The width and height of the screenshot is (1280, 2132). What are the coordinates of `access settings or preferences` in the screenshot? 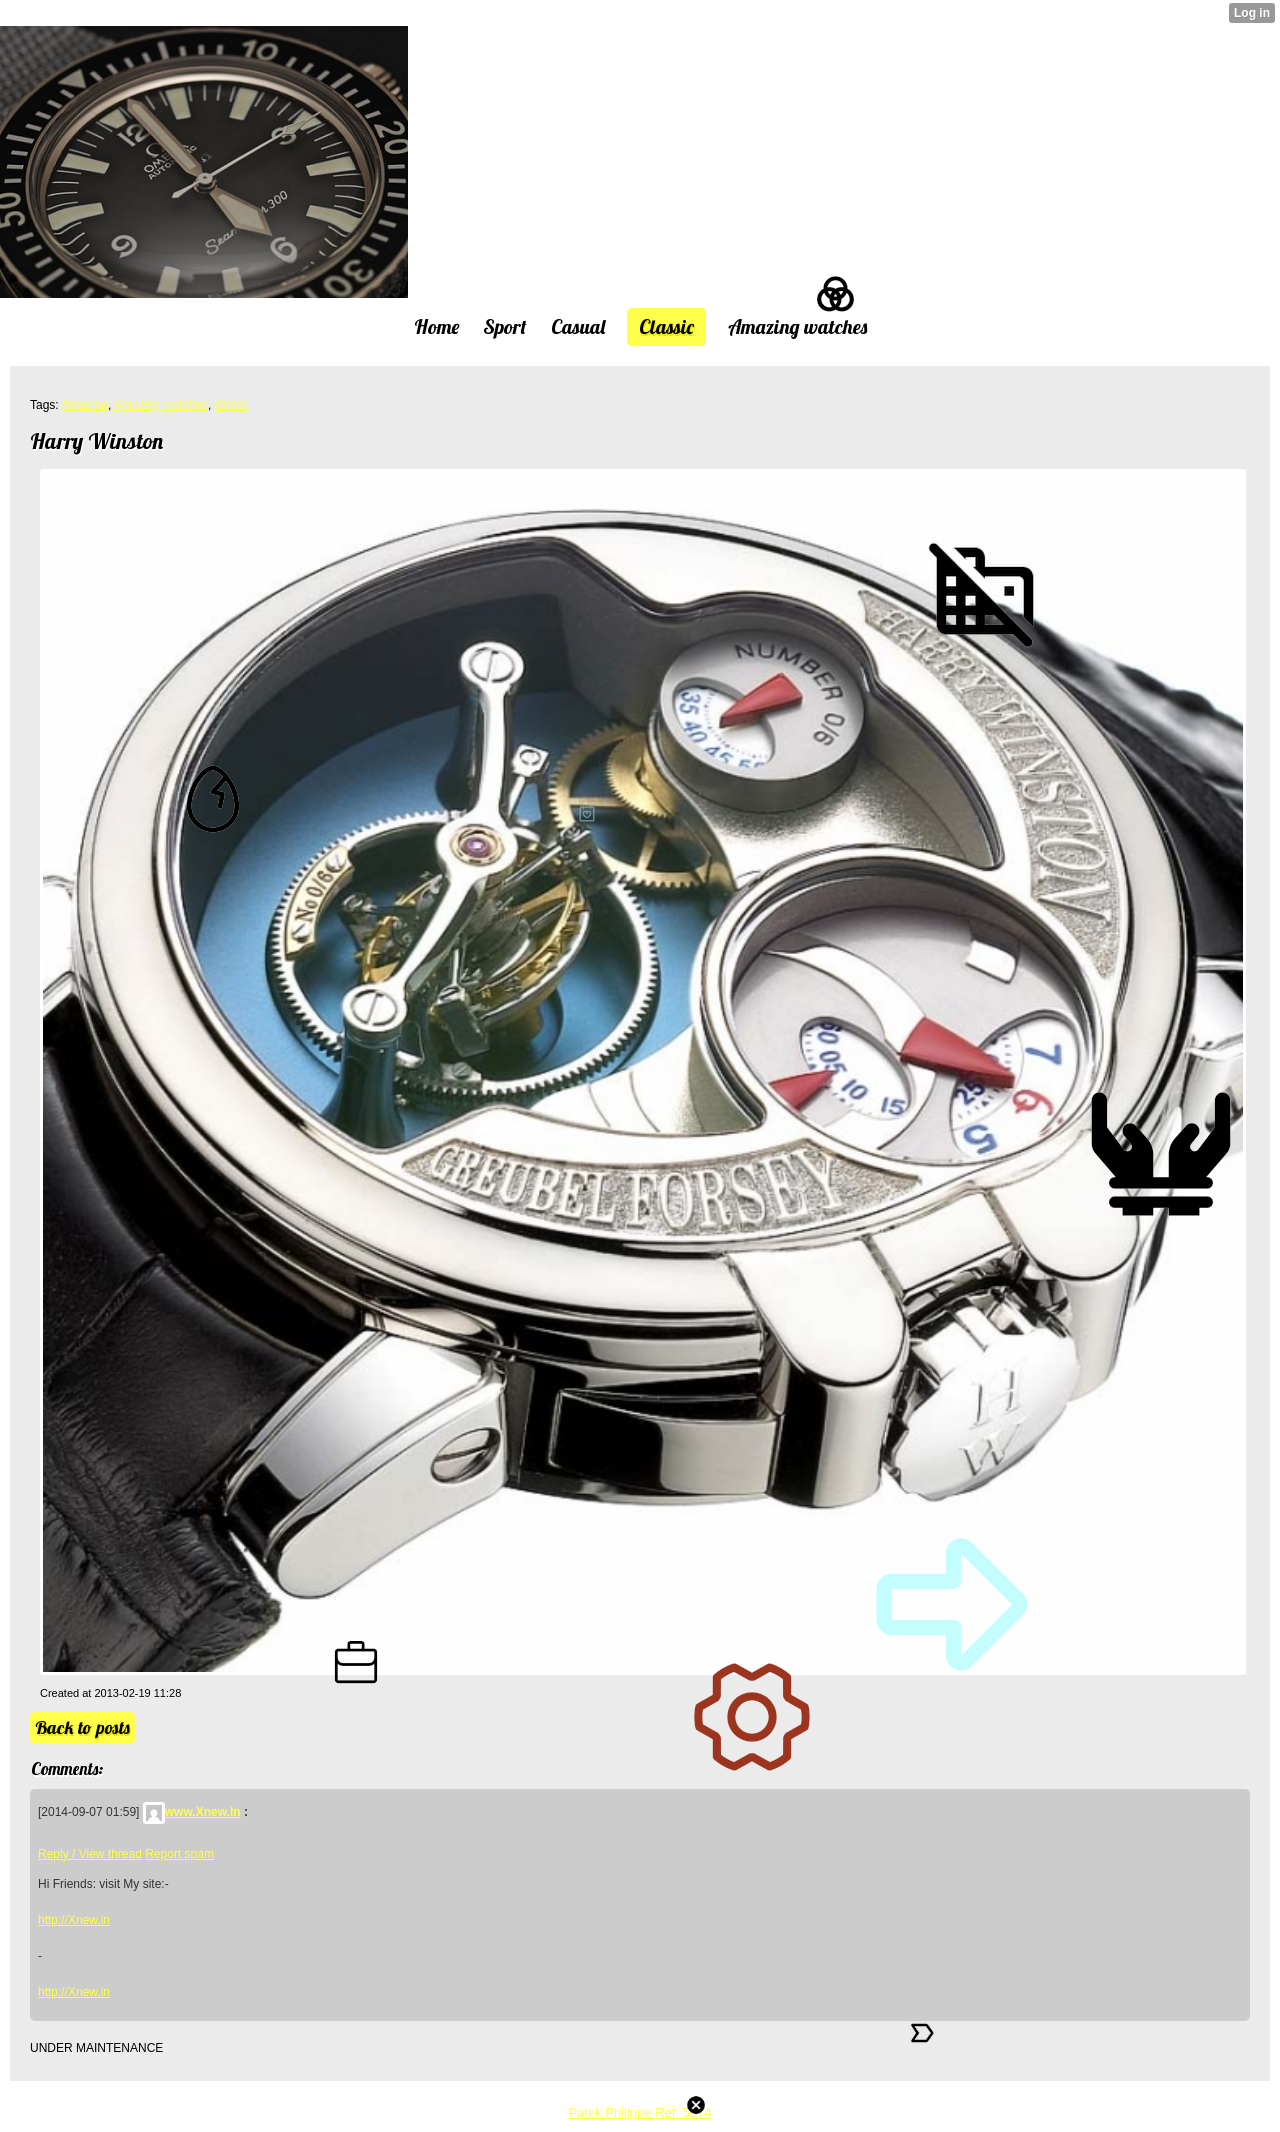 It's located at (752, 1717).